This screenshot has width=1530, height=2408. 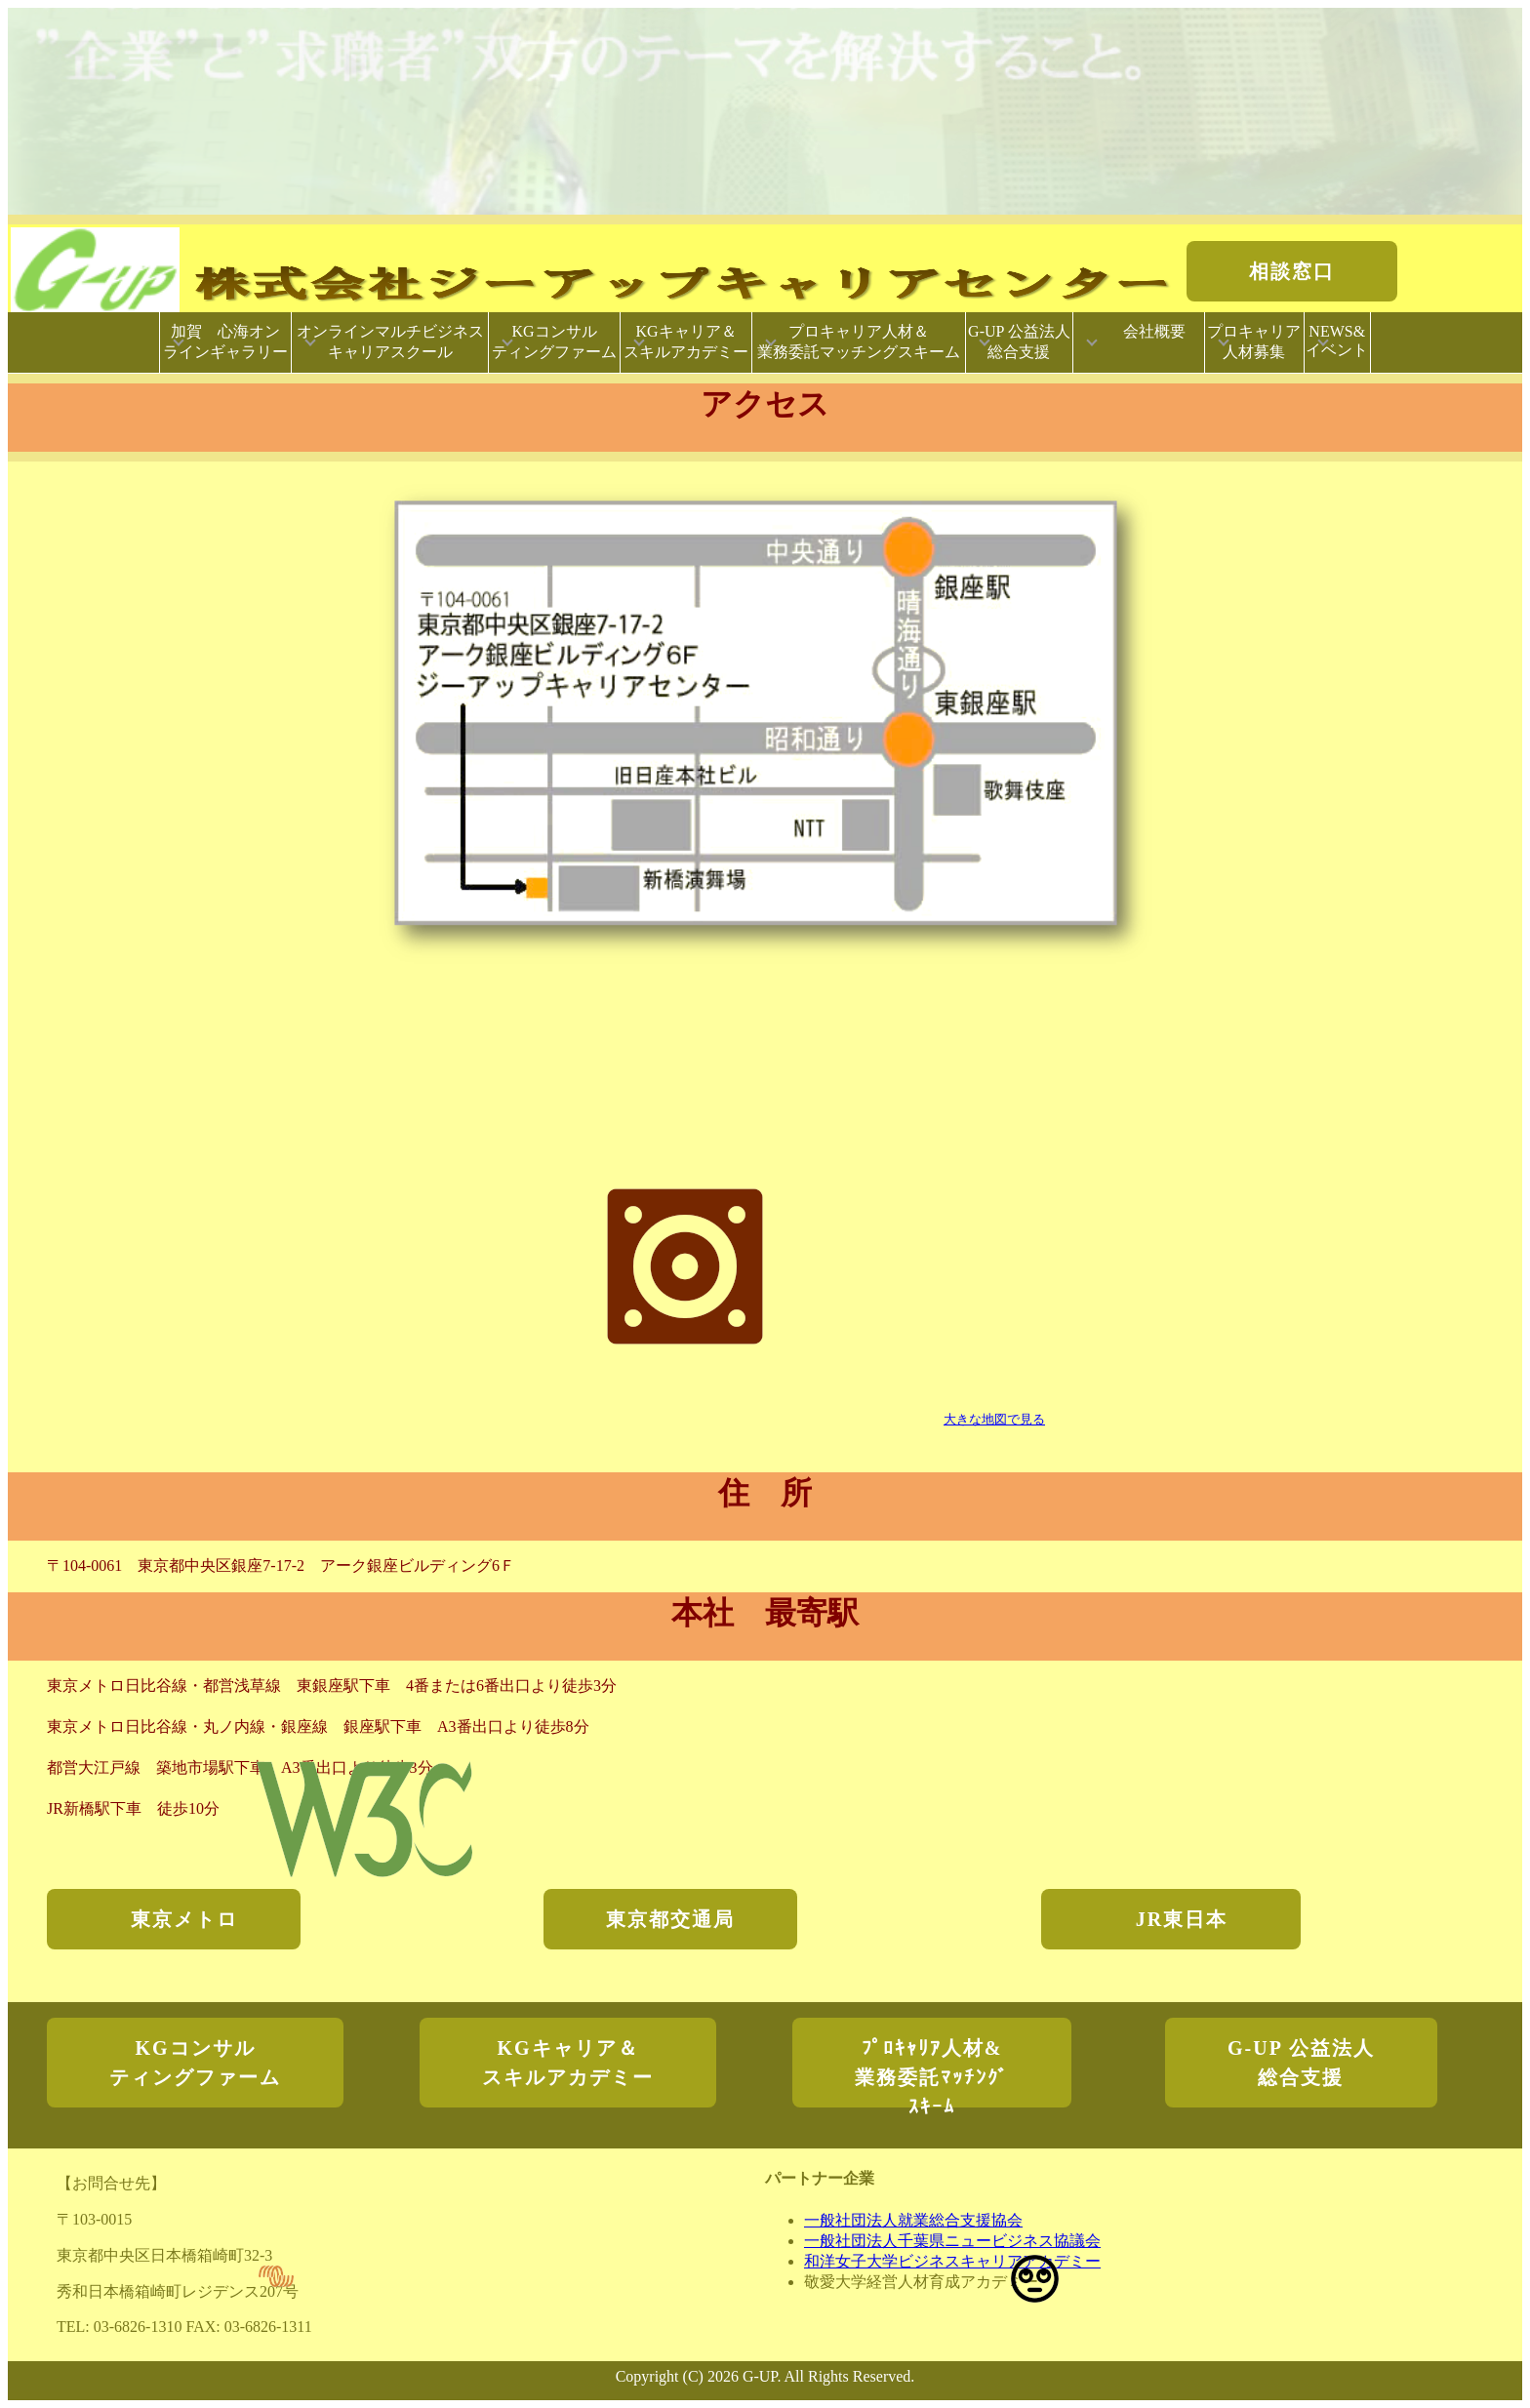 I want to click on express annoyance or exasperation in a message, so click(x=1034, y=2278).